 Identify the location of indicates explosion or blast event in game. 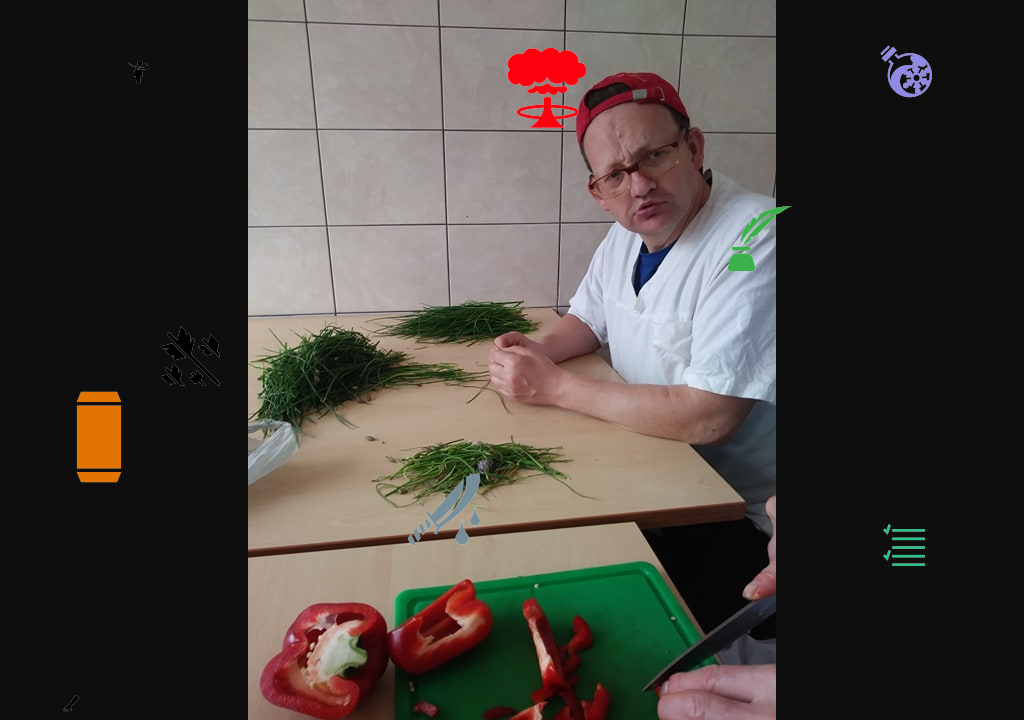
(547, 88).